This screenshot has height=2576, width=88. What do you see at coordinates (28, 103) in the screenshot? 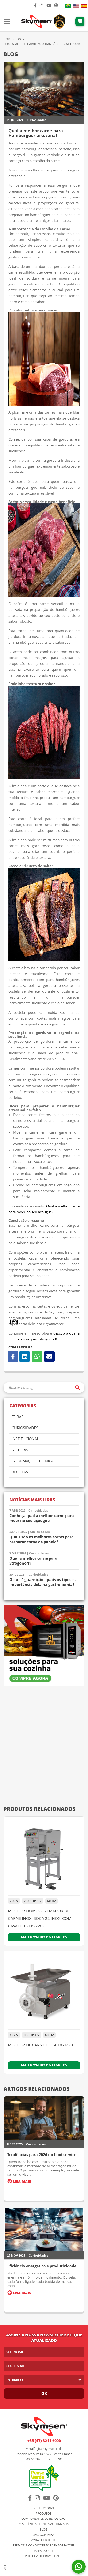
I see `mortar weapon icon for military or strategy games` at bounding box center [28, 103].